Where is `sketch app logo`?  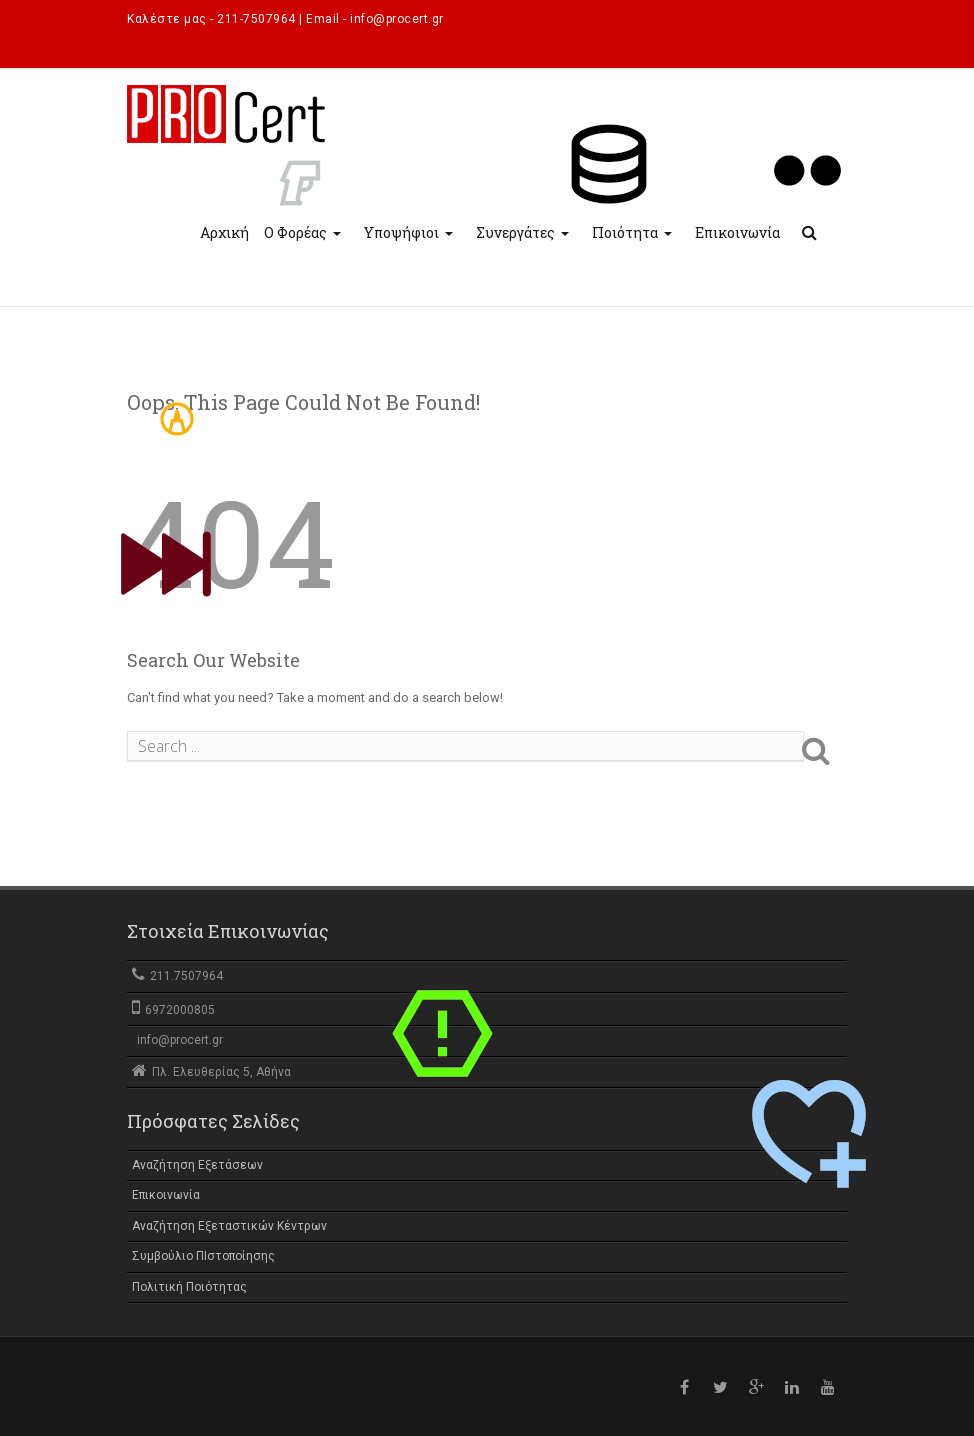 sketch app logo is located at coordinates (177, 419).